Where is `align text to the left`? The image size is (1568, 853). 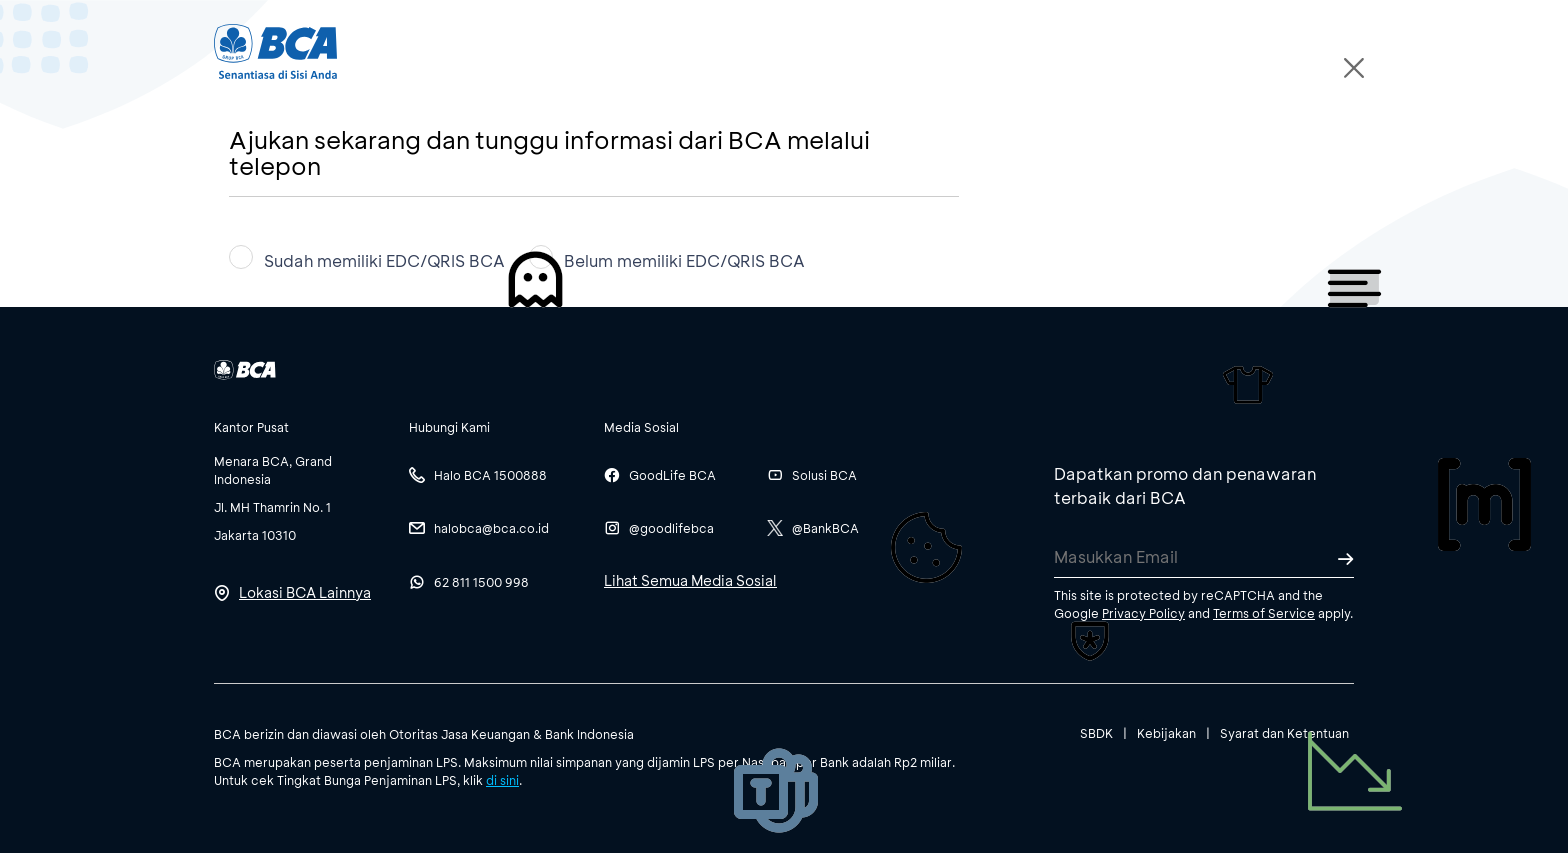 align text to the left is located at coordinates (1354, 289).